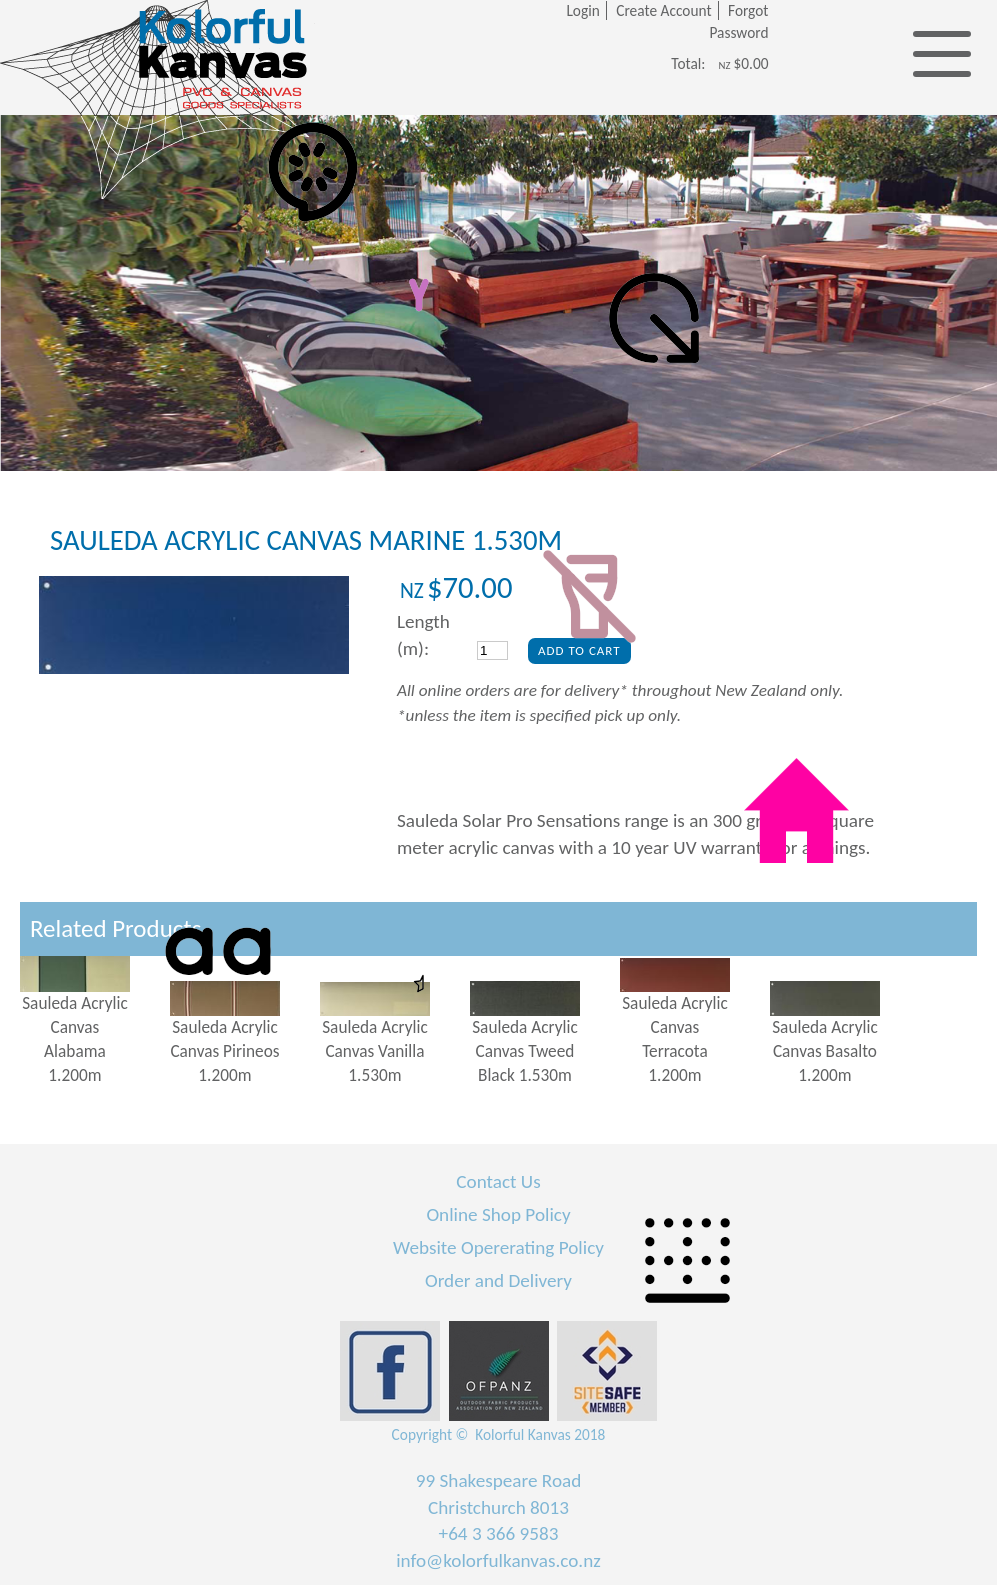  Describe the element at coordinates (687, 1260) in the screenshot. I see `apply border to bottom edge of cell or element` at that location.